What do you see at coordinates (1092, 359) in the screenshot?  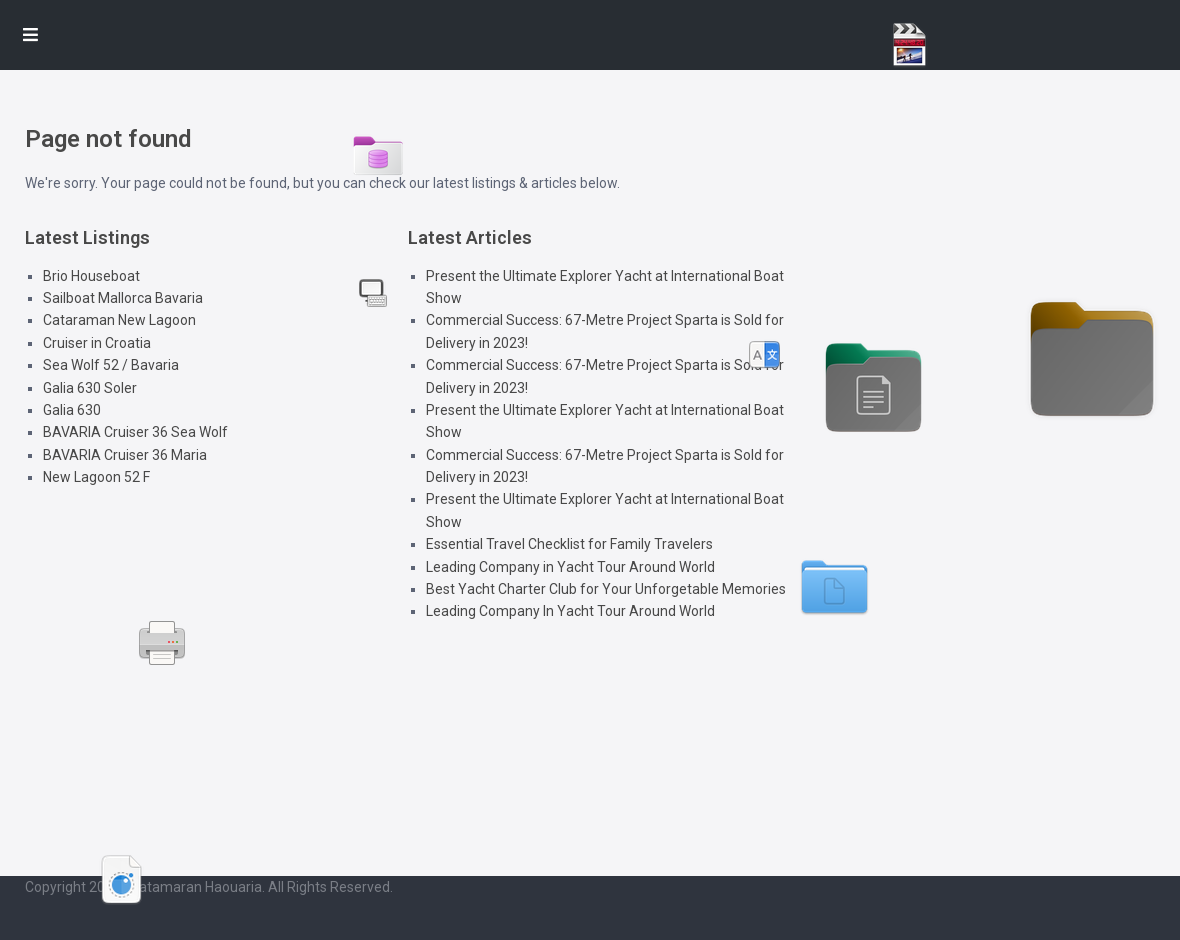 I see `open folder to view contents` at bounding box center [1092, 359].